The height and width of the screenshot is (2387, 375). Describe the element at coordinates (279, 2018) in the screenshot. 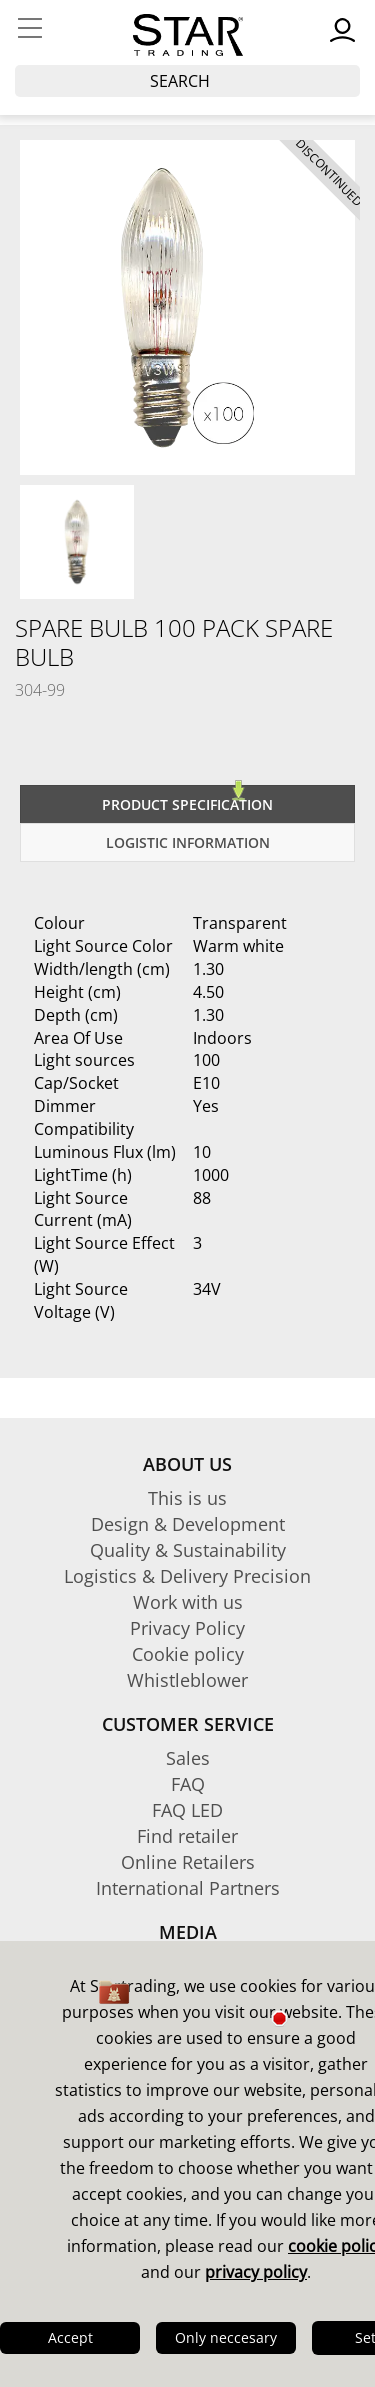

I see `stop a running process or task` at that location.